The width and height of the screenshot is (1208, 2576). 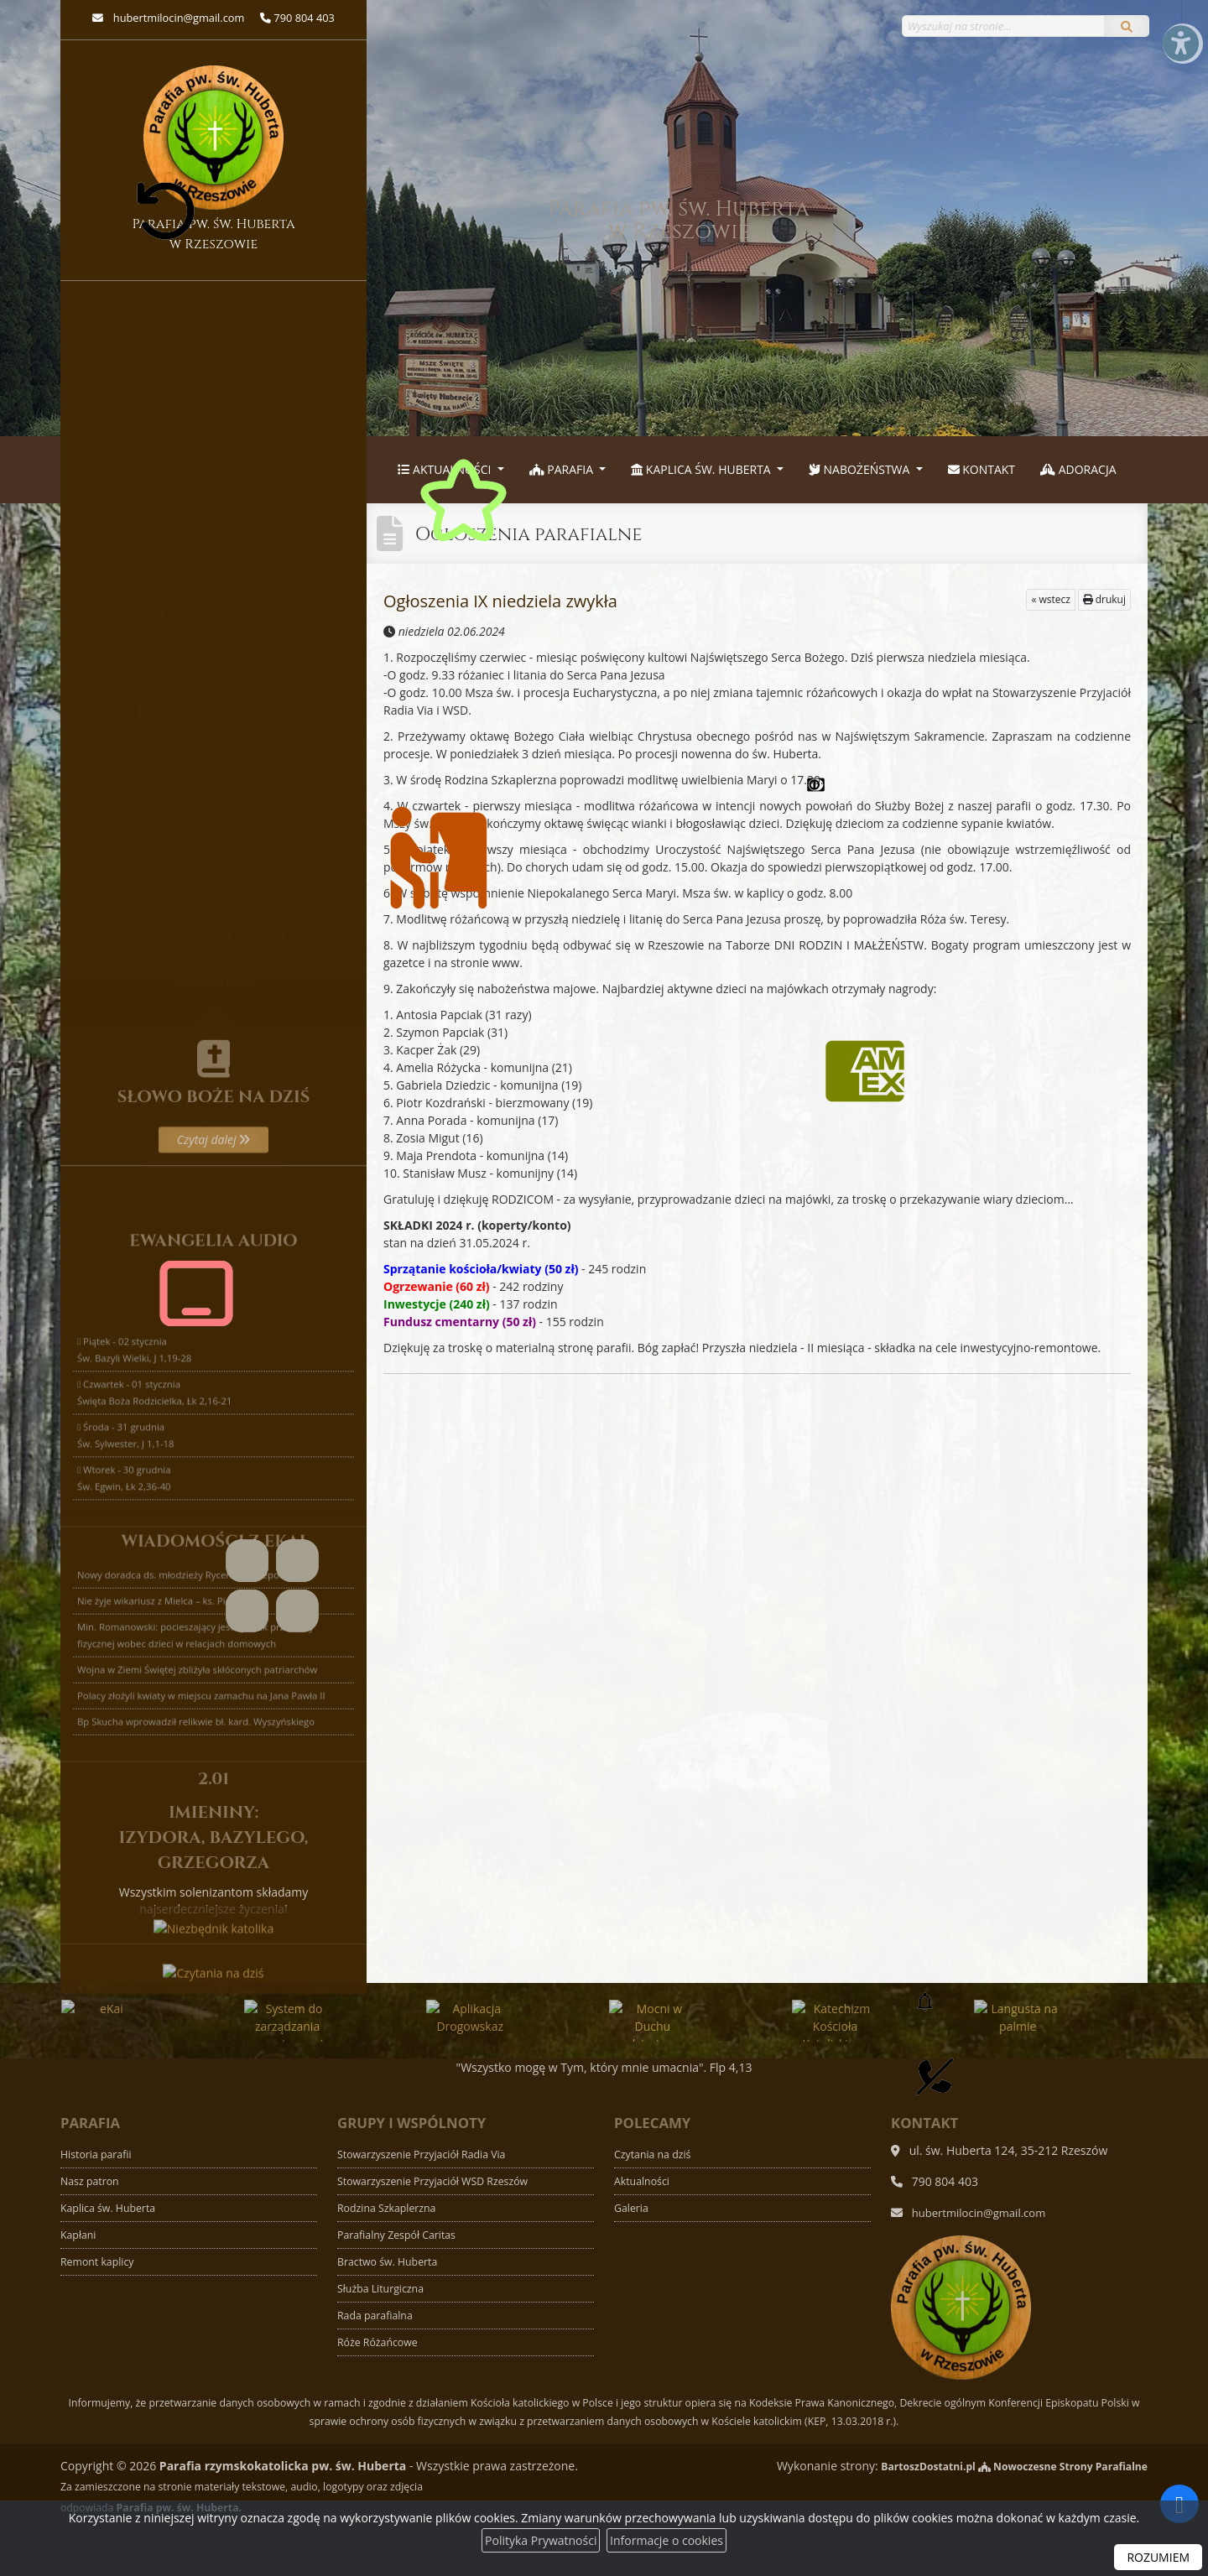 I want to click on access voting or polling booth, so click(x=435, y=857).